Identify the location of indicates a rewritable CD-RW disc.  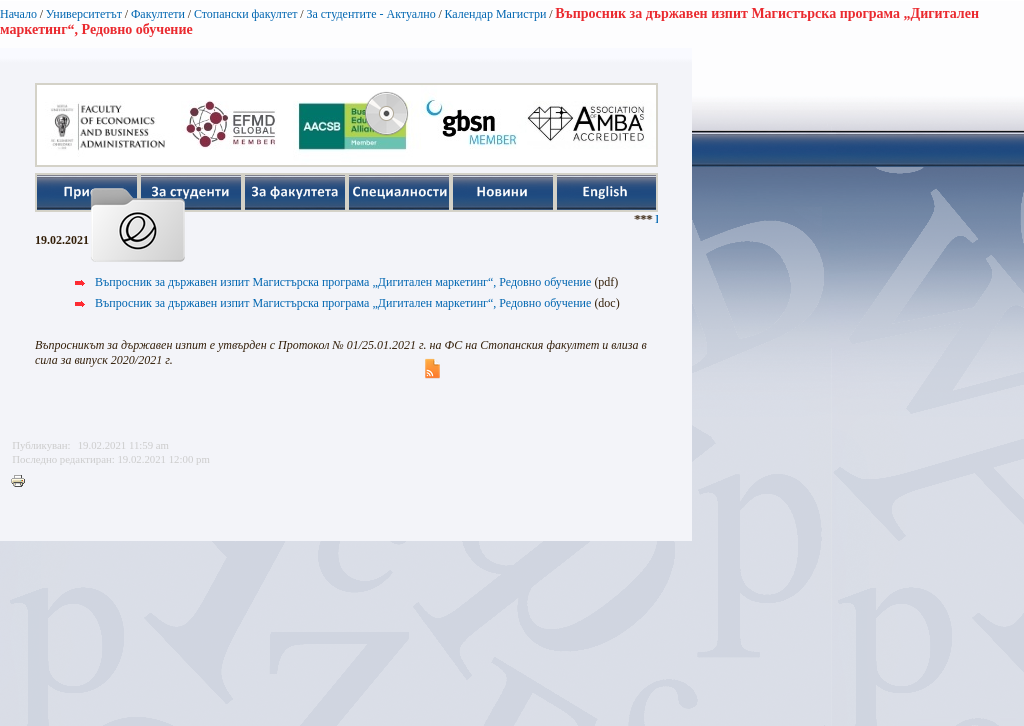
(386, 113).